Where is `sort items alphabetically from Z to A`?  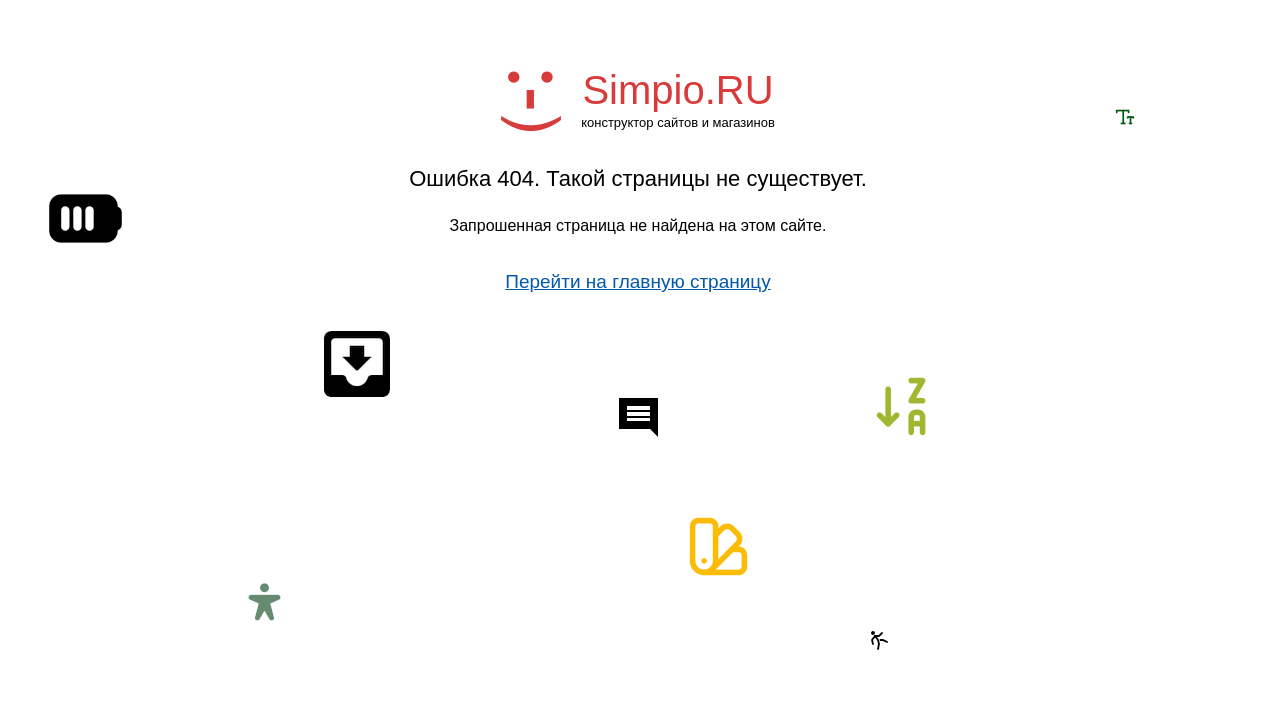
sort items alphabetically from Z to A is located at coordinates (902, 406).